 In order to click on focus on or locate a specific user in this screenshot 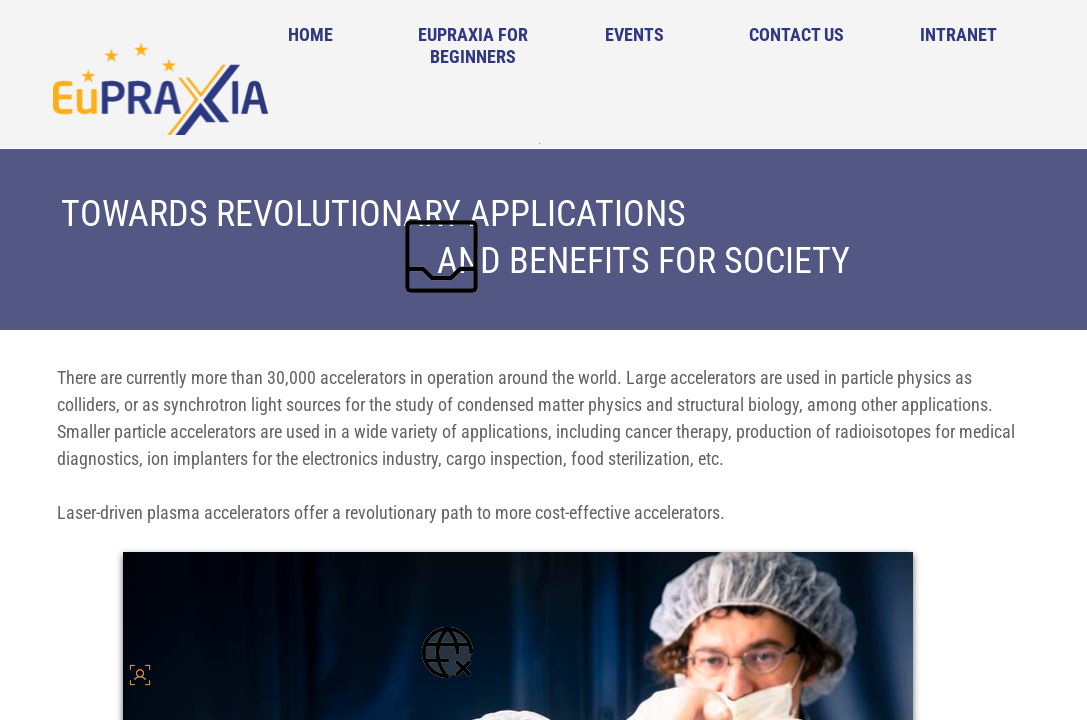, I will do `click(140, 675)`.